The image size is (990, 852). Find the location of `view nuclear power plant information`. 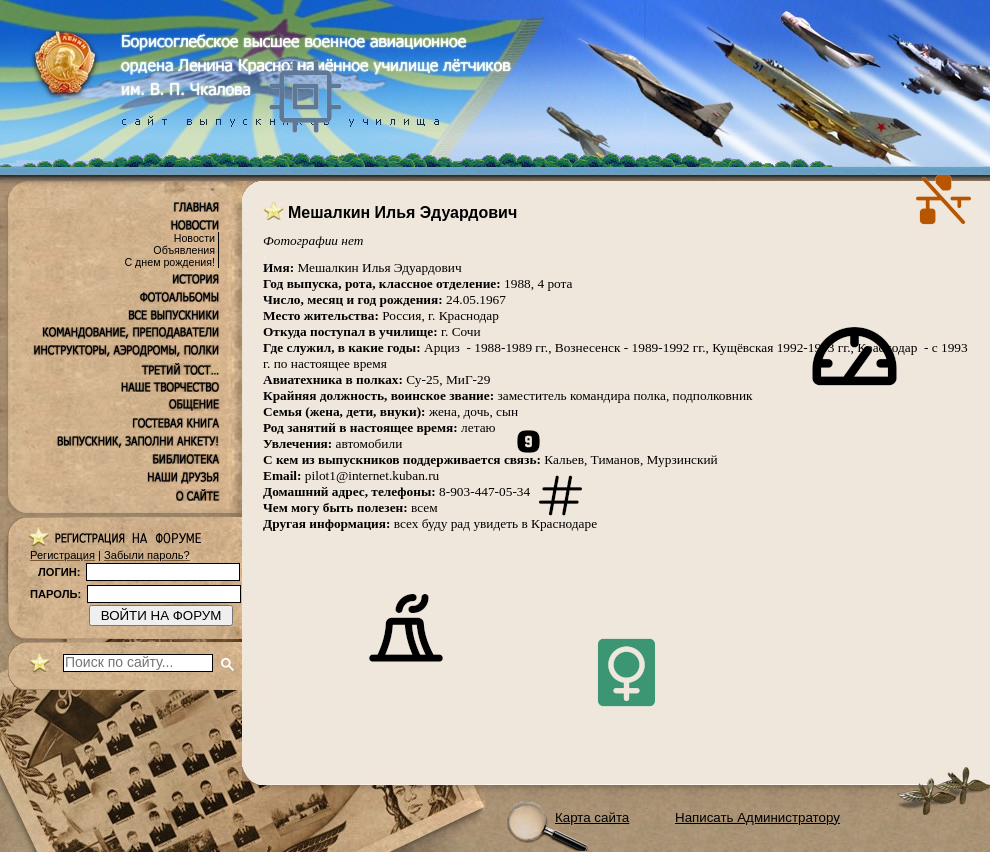

view nuclear power plant information is located at coordinates (406, 632).